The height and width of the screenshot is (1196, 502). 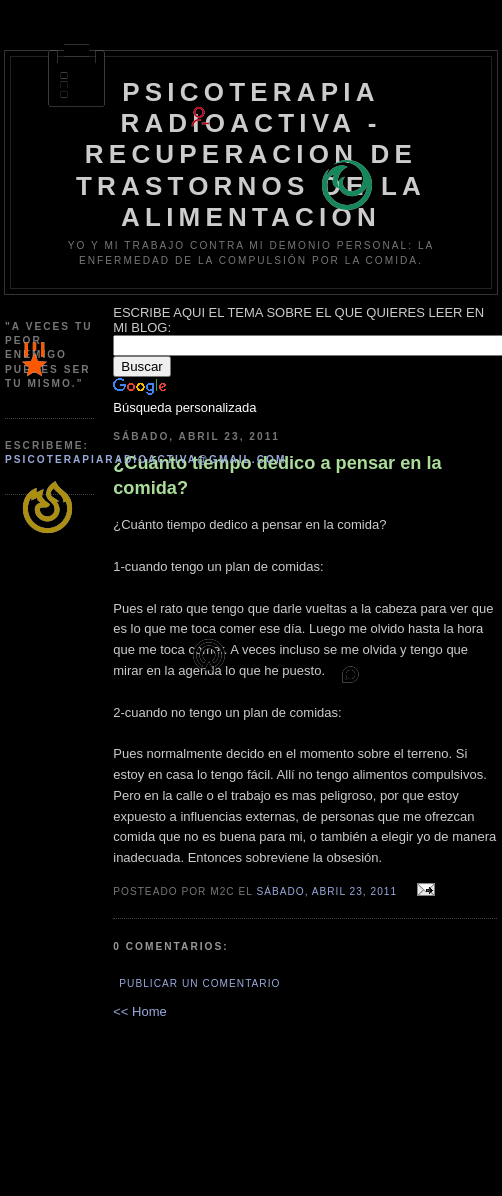 What do you see at coordinates (199, 117) in the screenshot?
I see `remove a user or contact` at bounding box center [199, 117].